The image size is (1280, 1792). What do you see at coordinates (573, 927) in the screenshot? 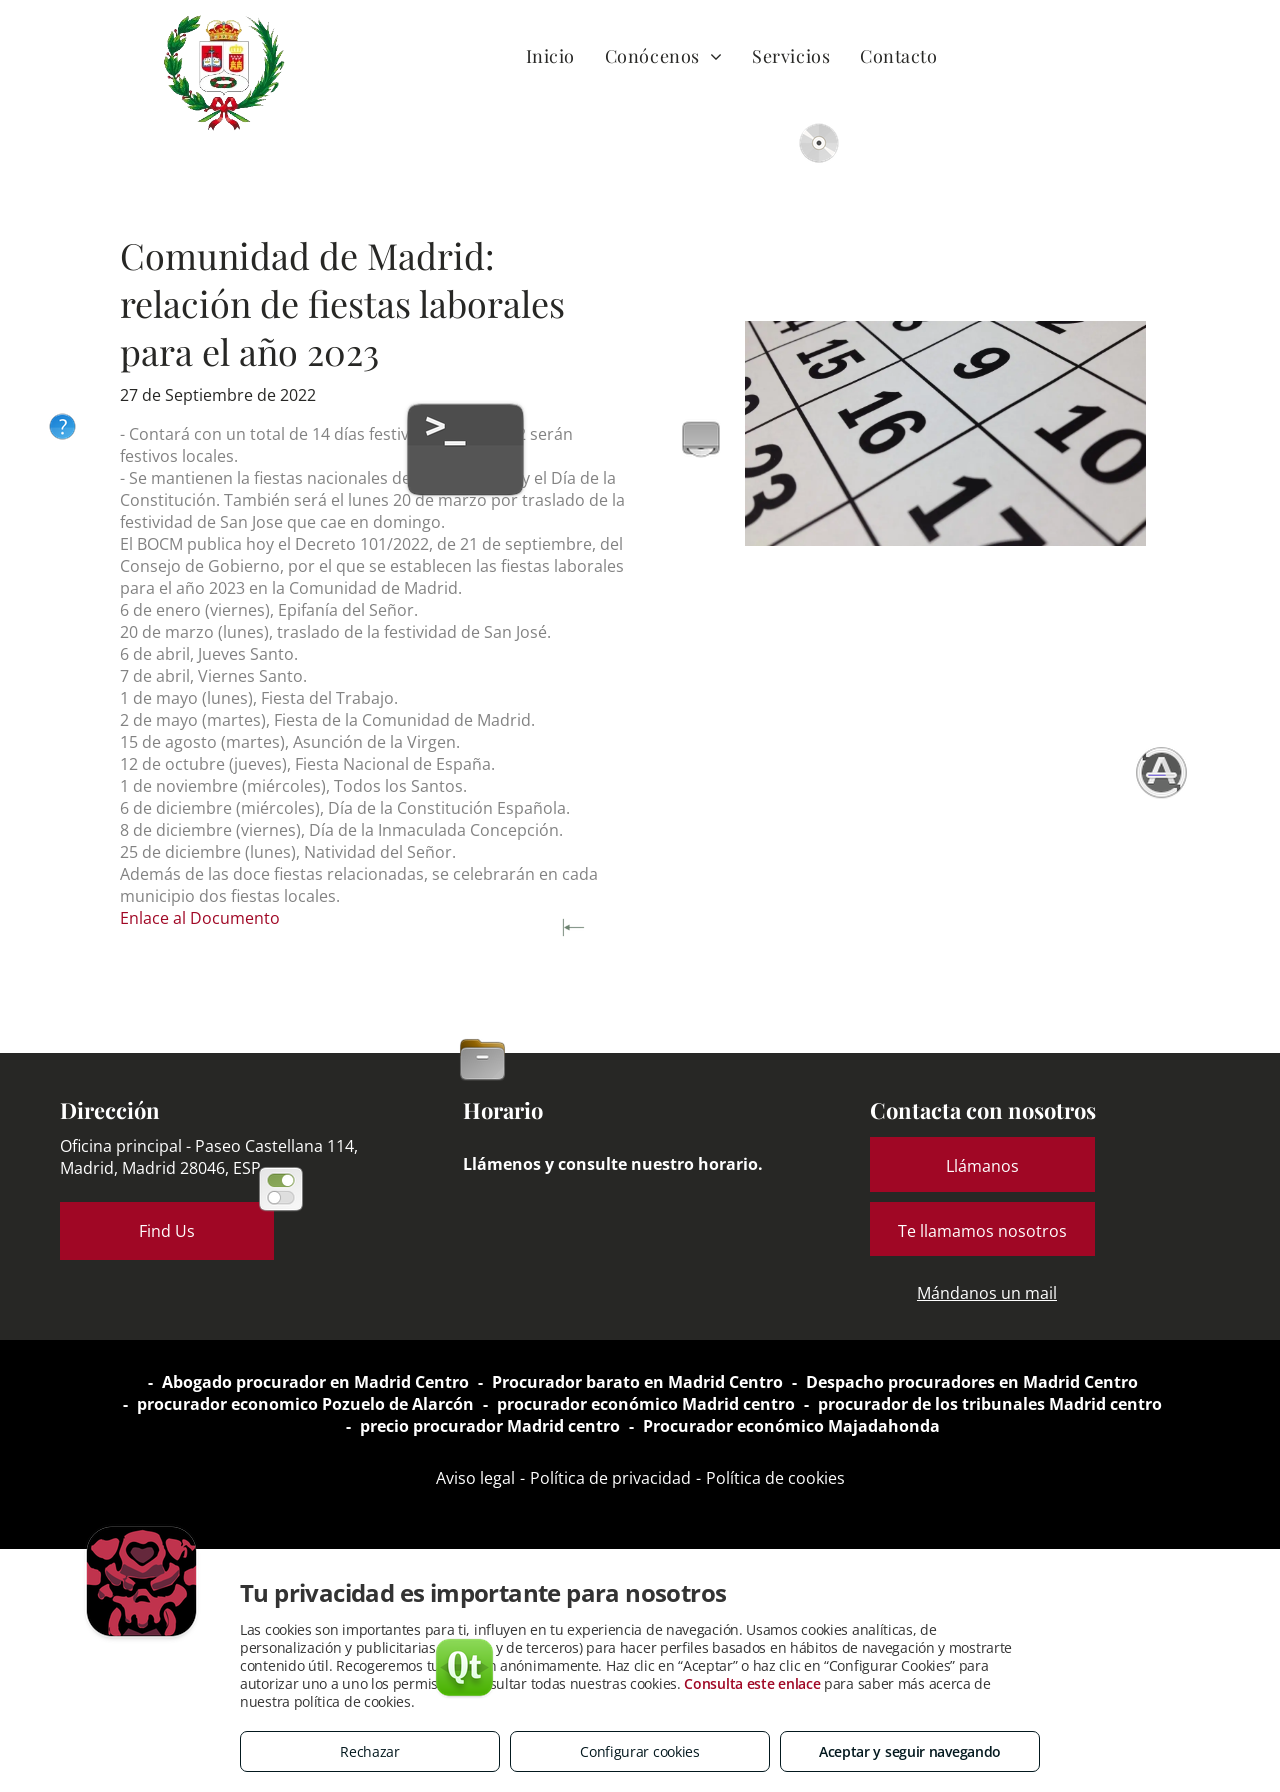
I see `go to the first item in a list or sequence` at bounding box center [573, 927].